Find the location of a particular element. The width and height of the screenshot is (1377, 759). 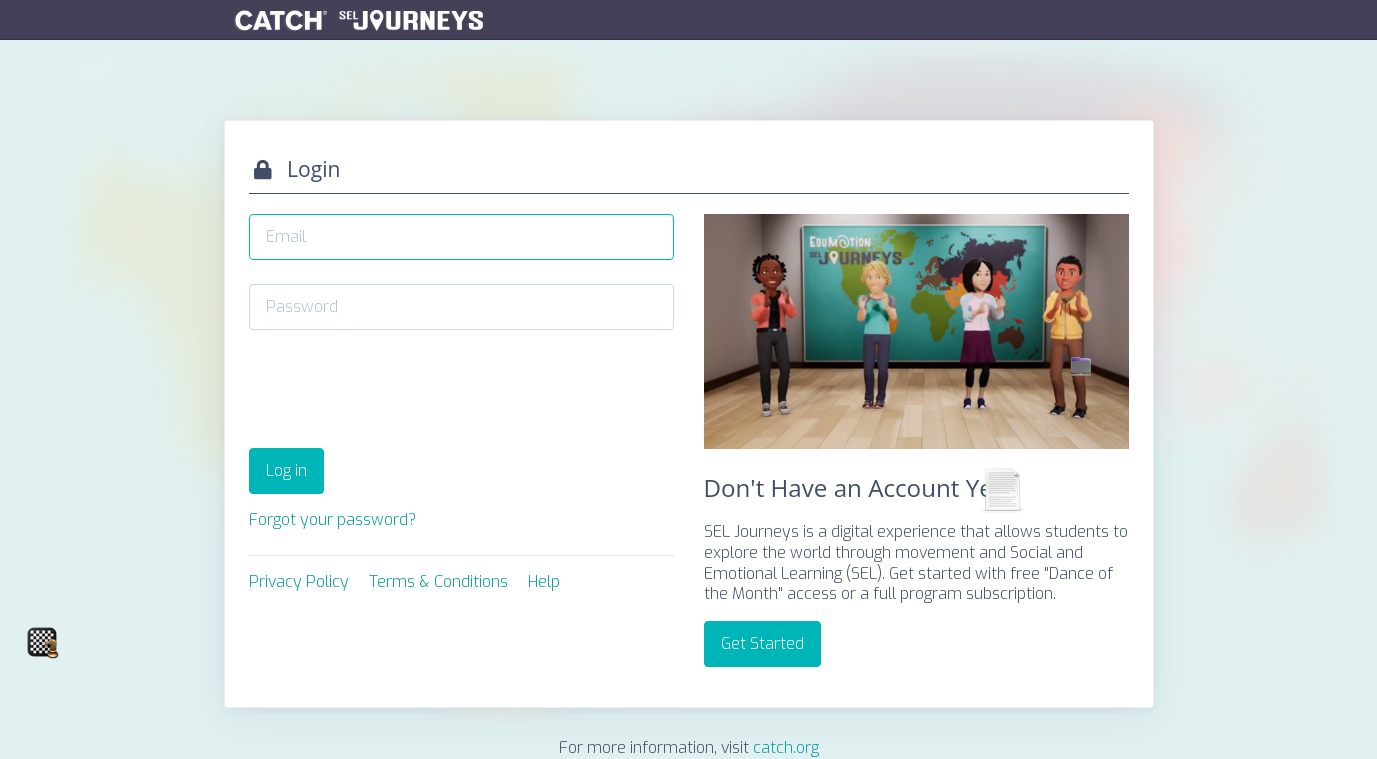

a plain text file or document is located at coordinates (1003, 489).